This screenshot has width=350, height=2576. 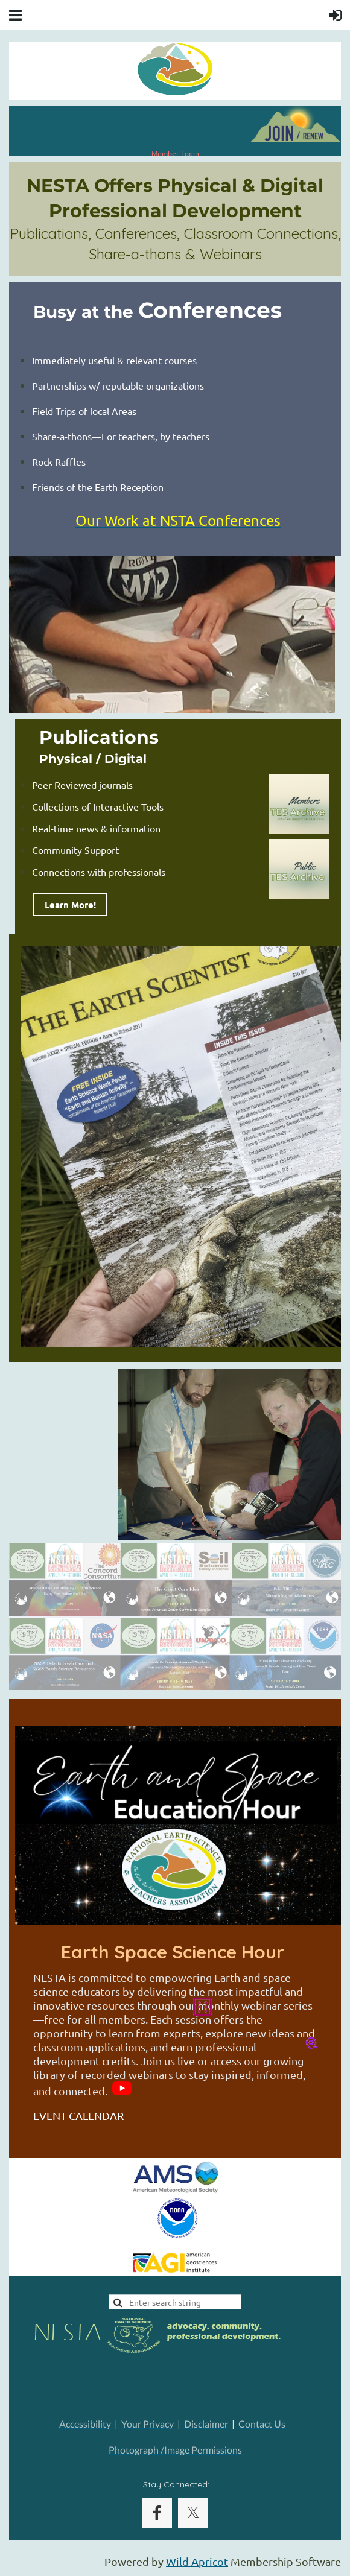 I want to click on remove a location pin from the map, so click(x=311, y=2043).